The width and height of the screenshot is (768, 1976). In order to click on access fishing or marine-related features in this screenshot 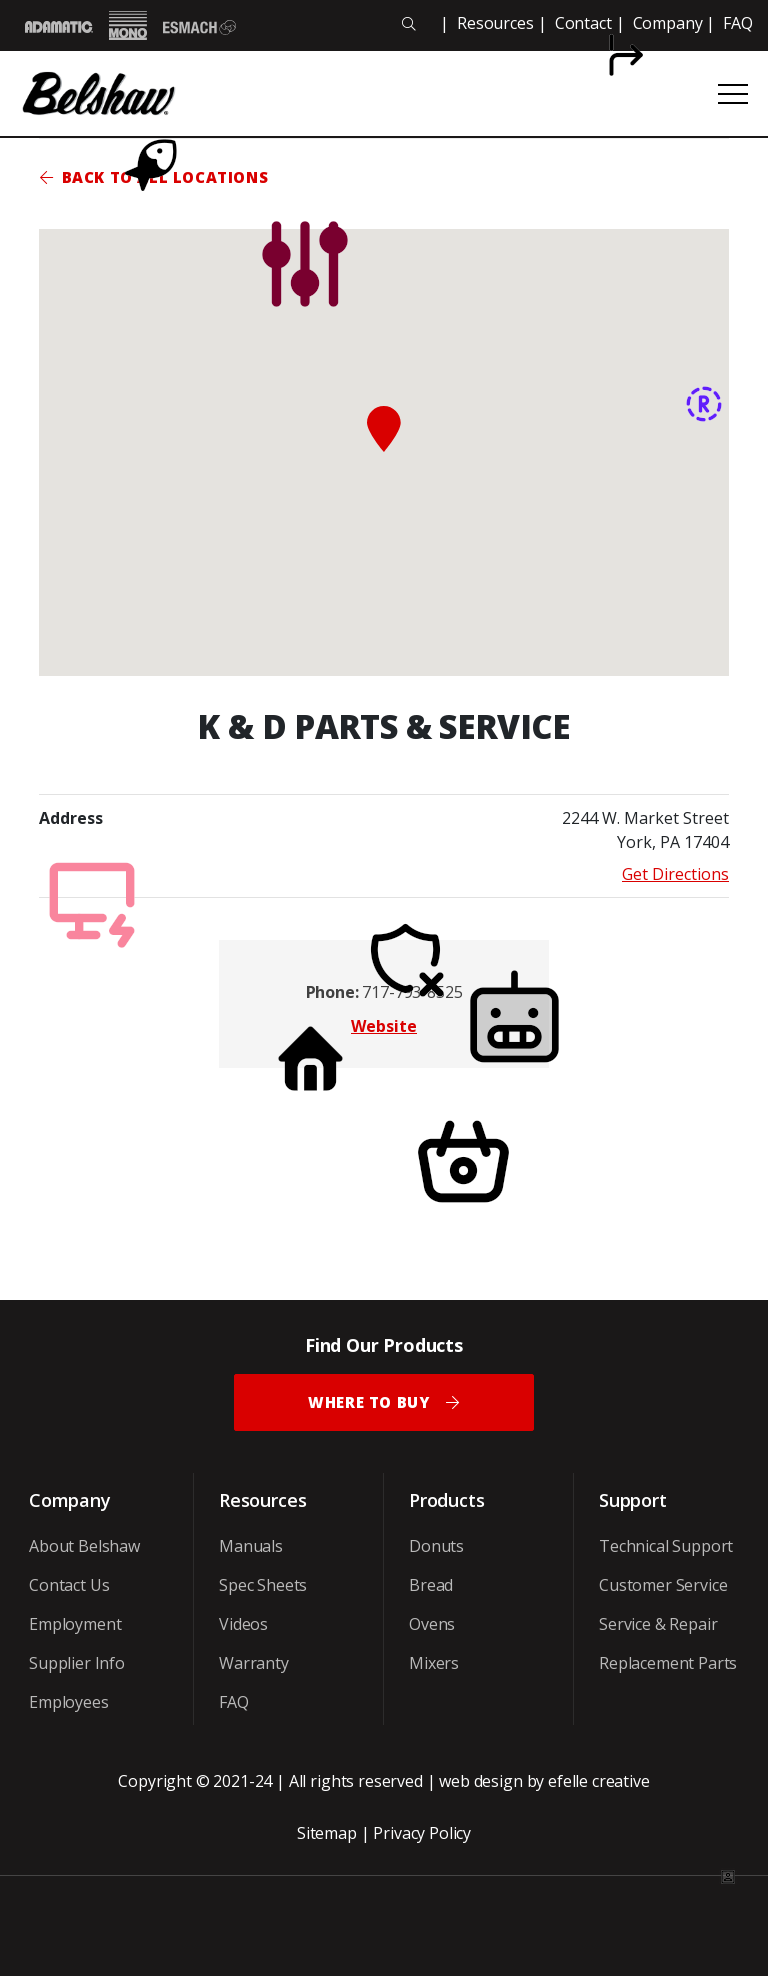, I will do `click(153, 162)`.